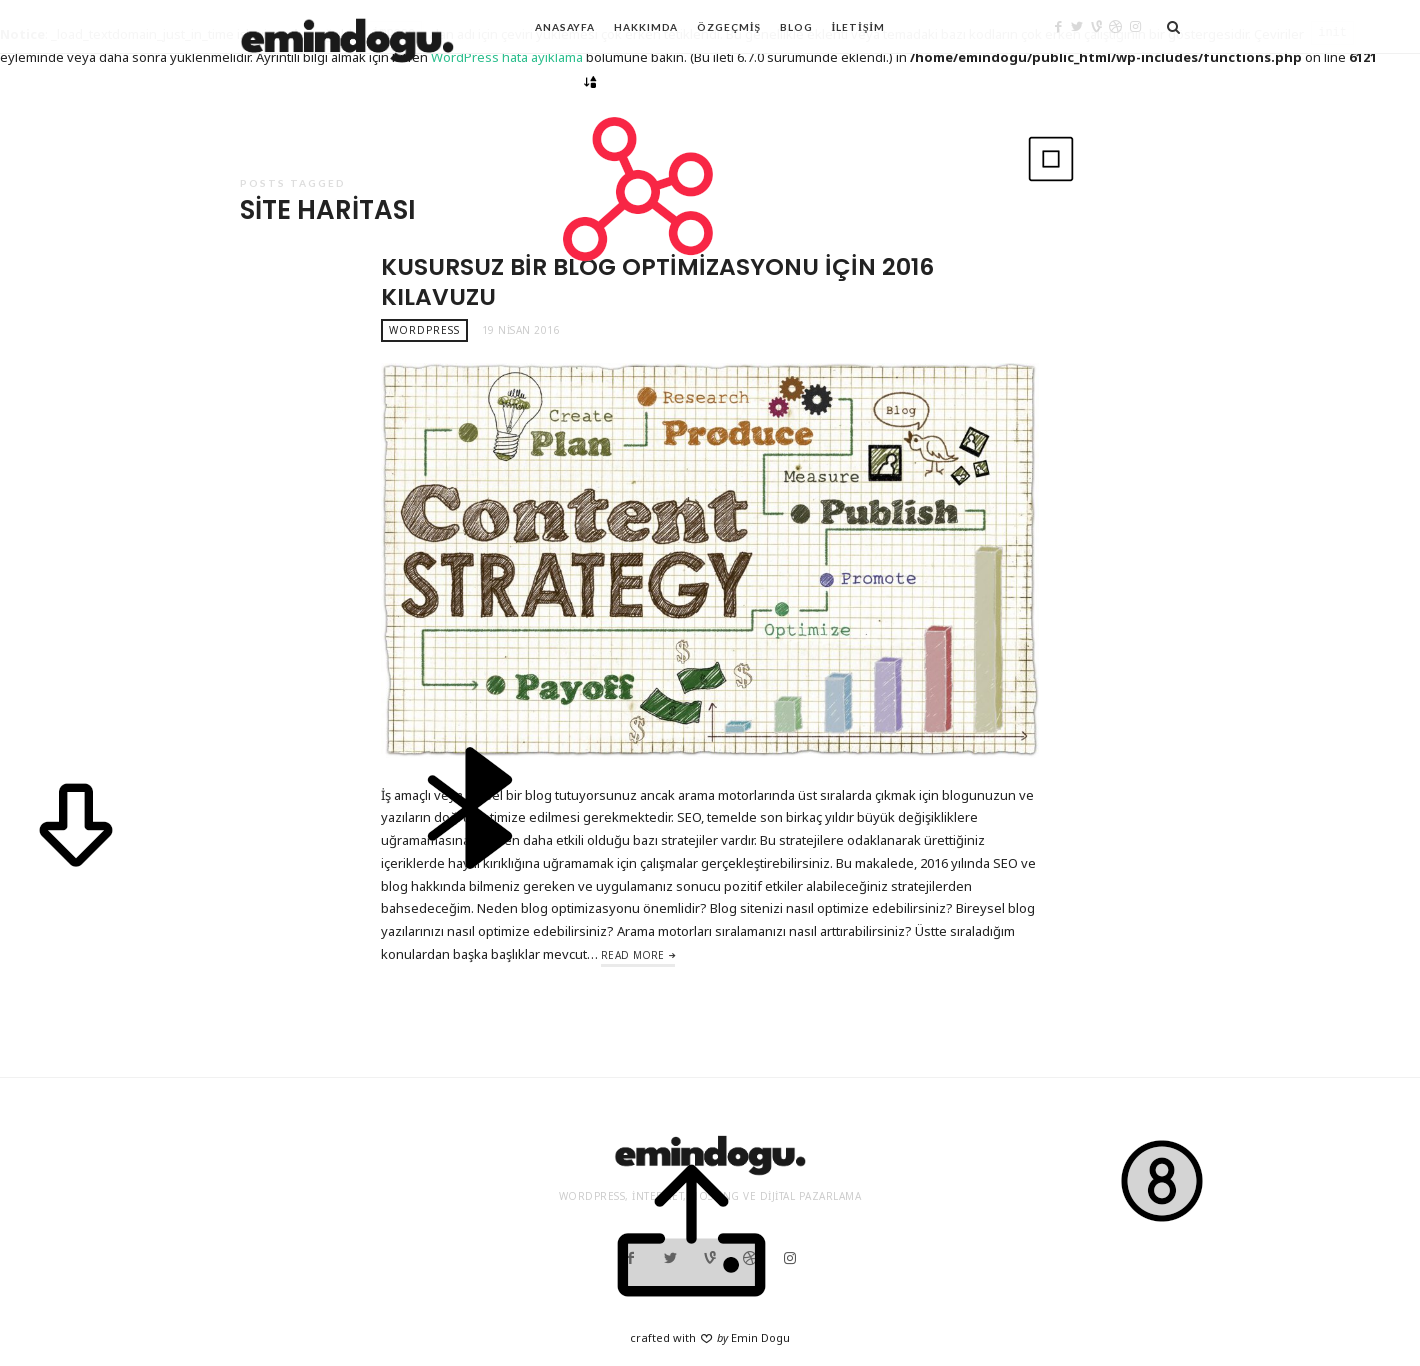 The image size is (1420, 1366). What do you see at coordinates (470, 808) in the screenshot?
I see `toggle bluetooth connectivity on or off` at bounding box center [470, 808].